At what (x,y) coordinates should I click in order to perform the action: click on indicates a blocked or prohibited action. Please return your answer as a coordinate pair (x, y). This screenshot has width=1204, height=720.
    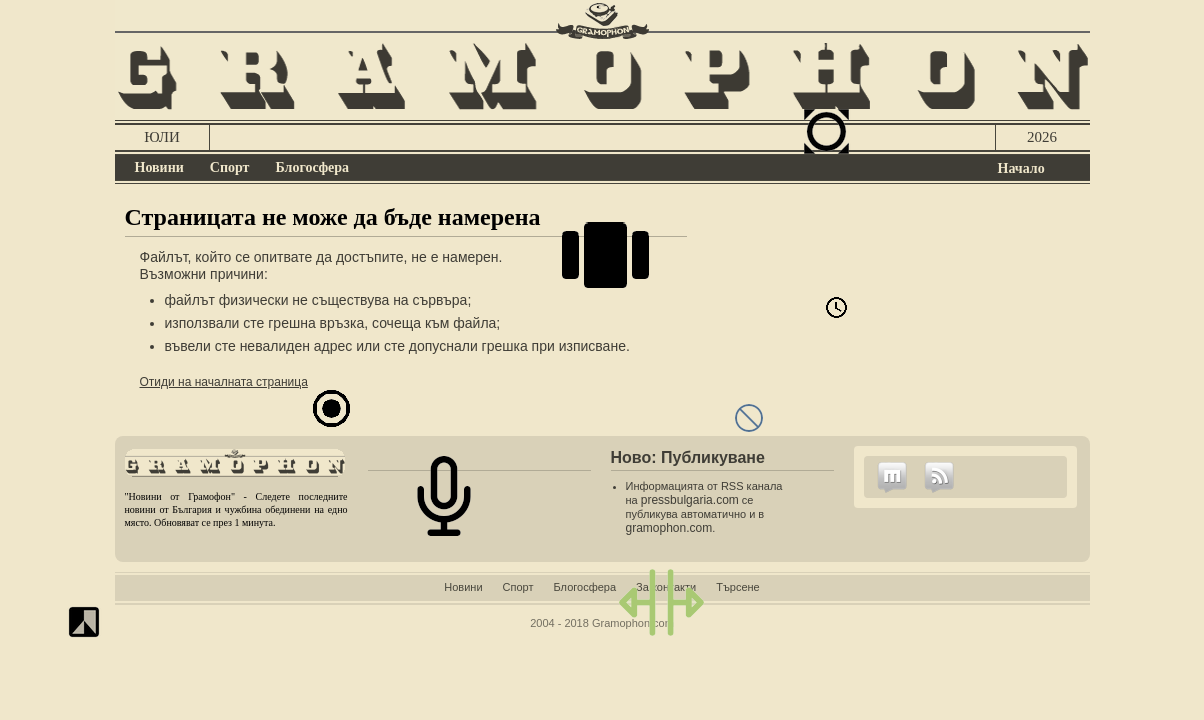
    Looking at the image, I should click on (749, 418).